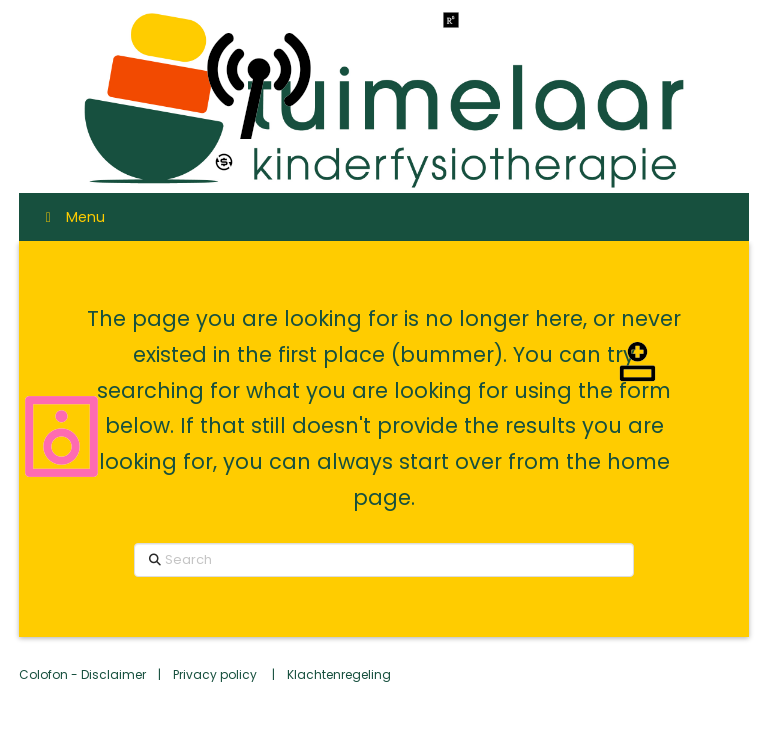 This screenshot has height=742, width=768. What do you see at coordinates (224, 162) in the screenshot?
I see `currency exchange or conversion` at bounding box center [224, 162].